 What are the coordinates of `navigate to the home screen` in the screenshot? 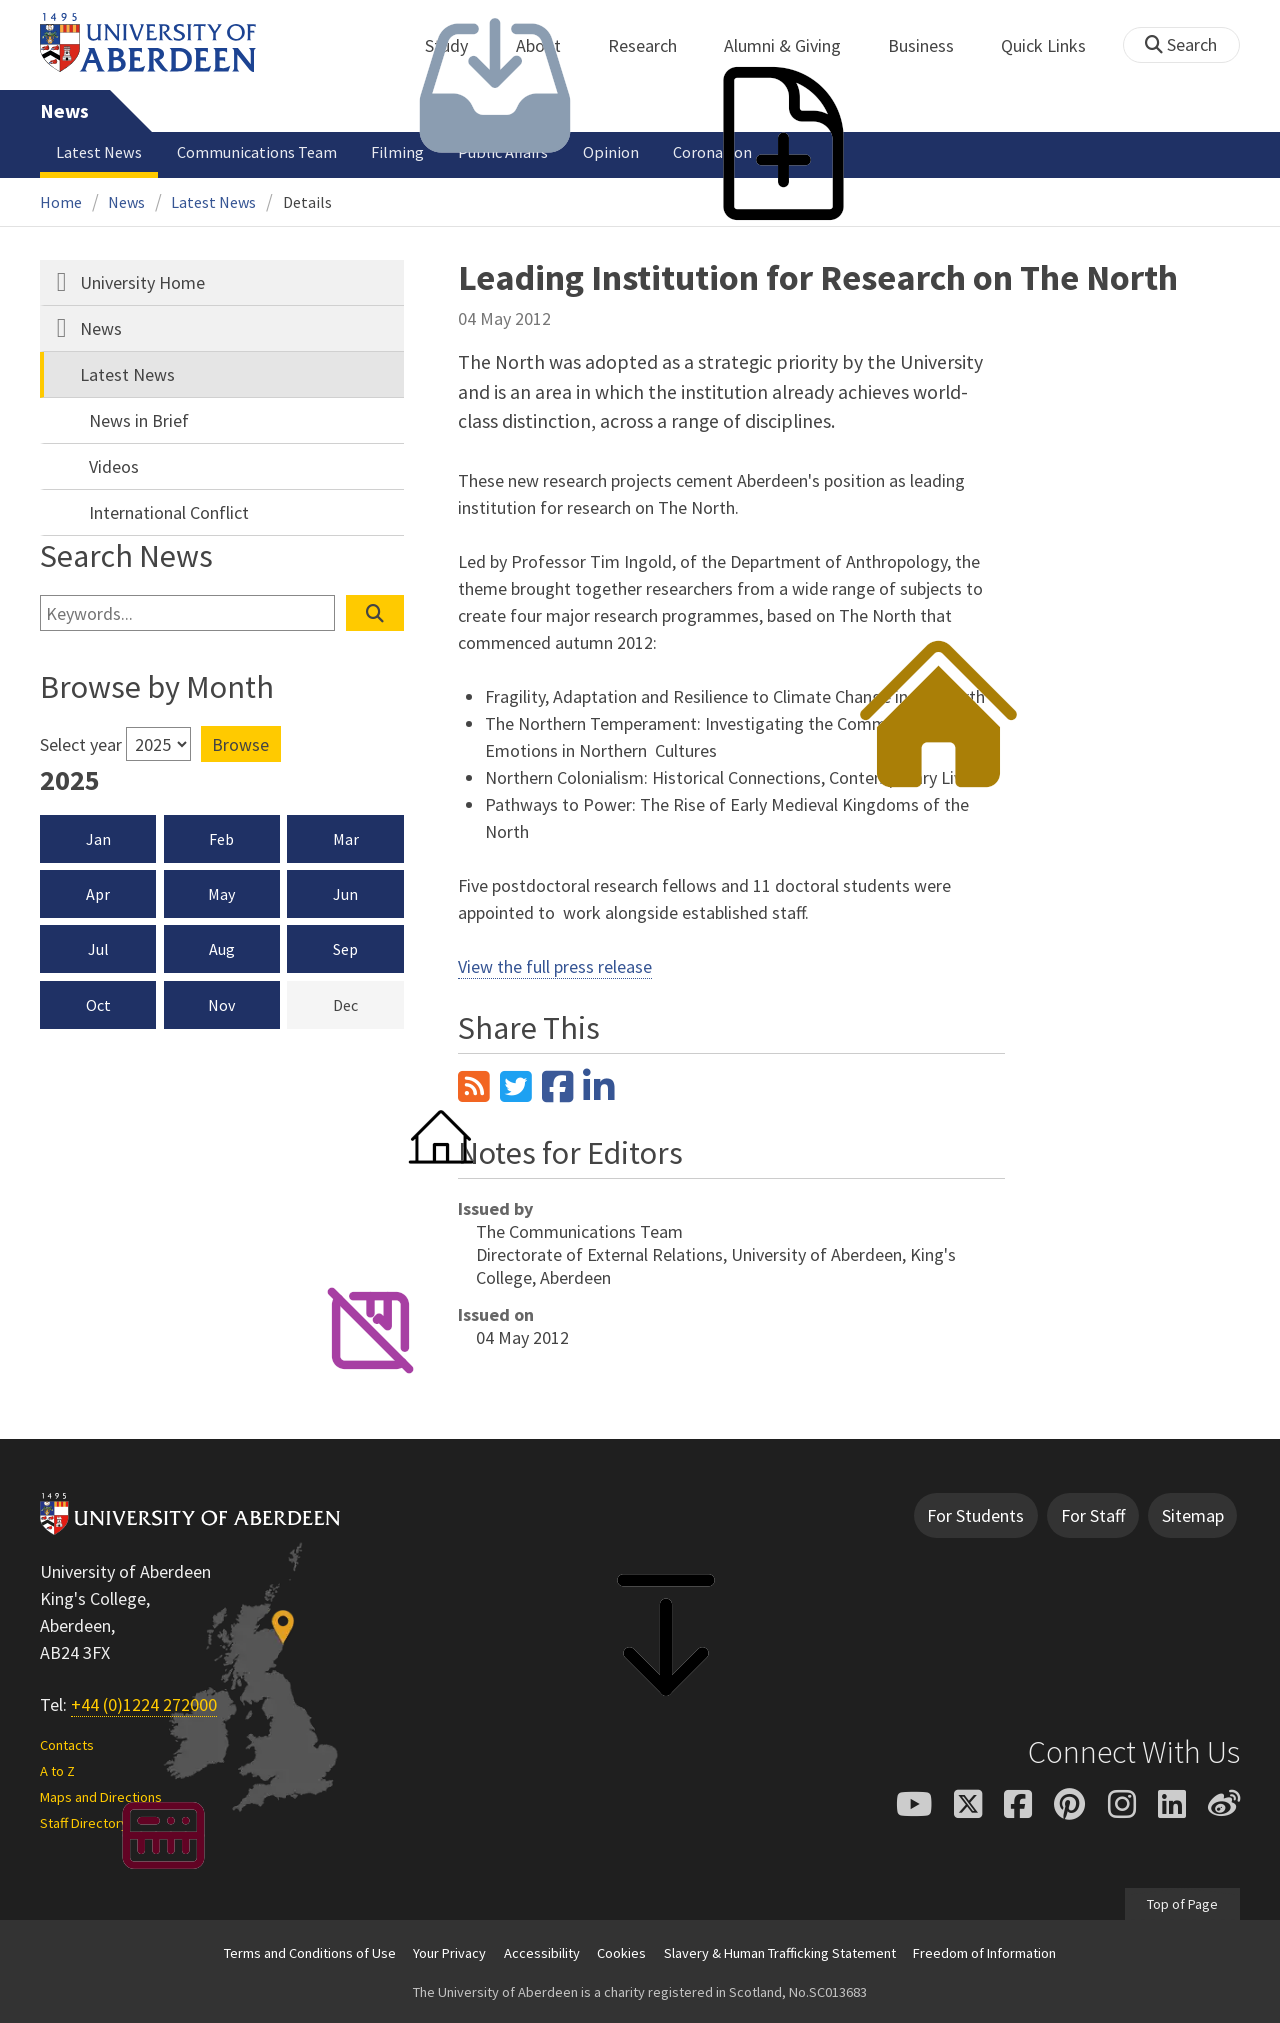 It's located at (938, 714).